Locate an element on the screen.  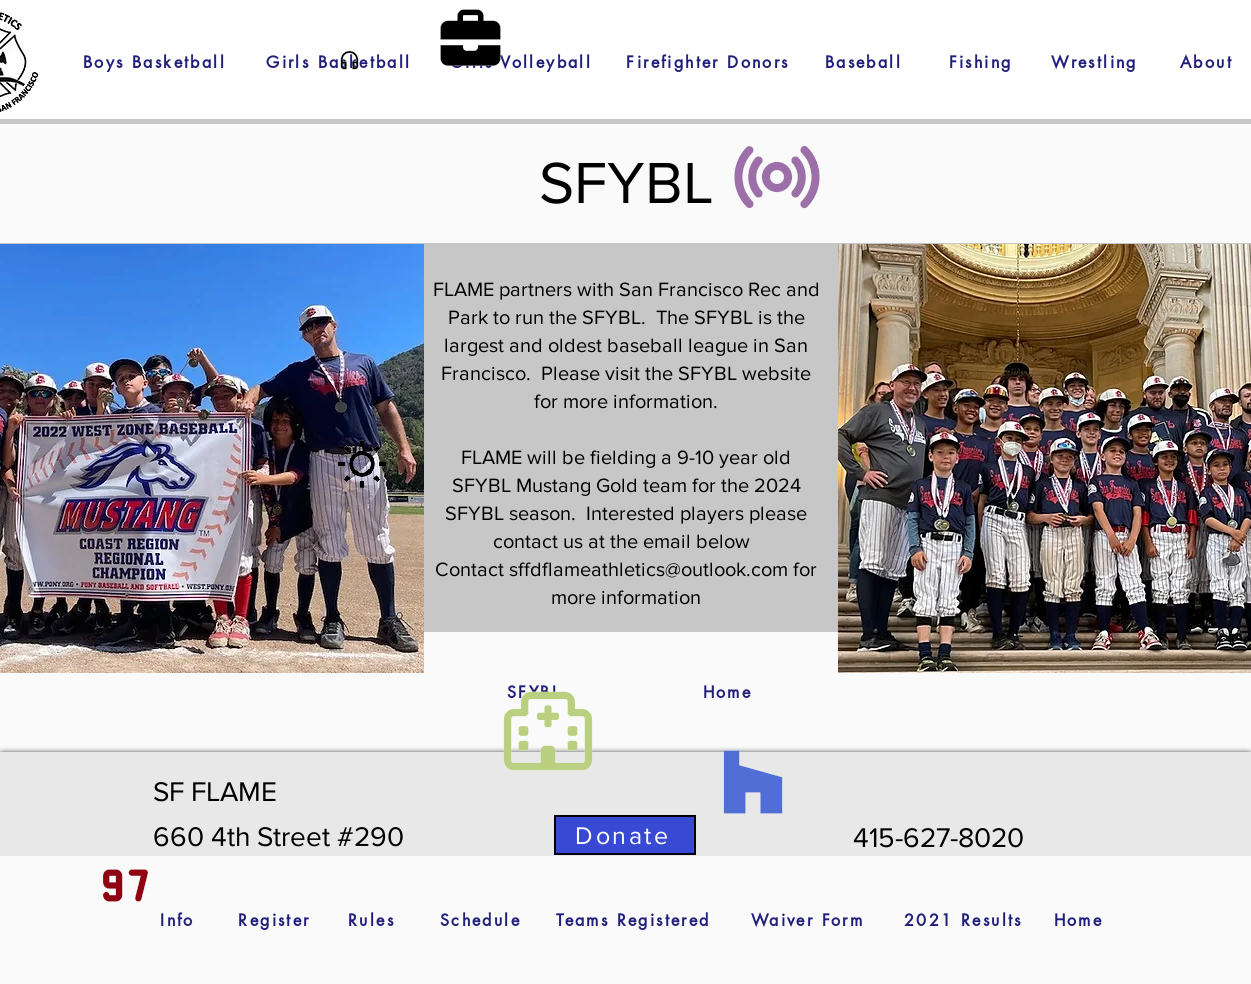
access work or business-related content is located at coordinates (470, 39).